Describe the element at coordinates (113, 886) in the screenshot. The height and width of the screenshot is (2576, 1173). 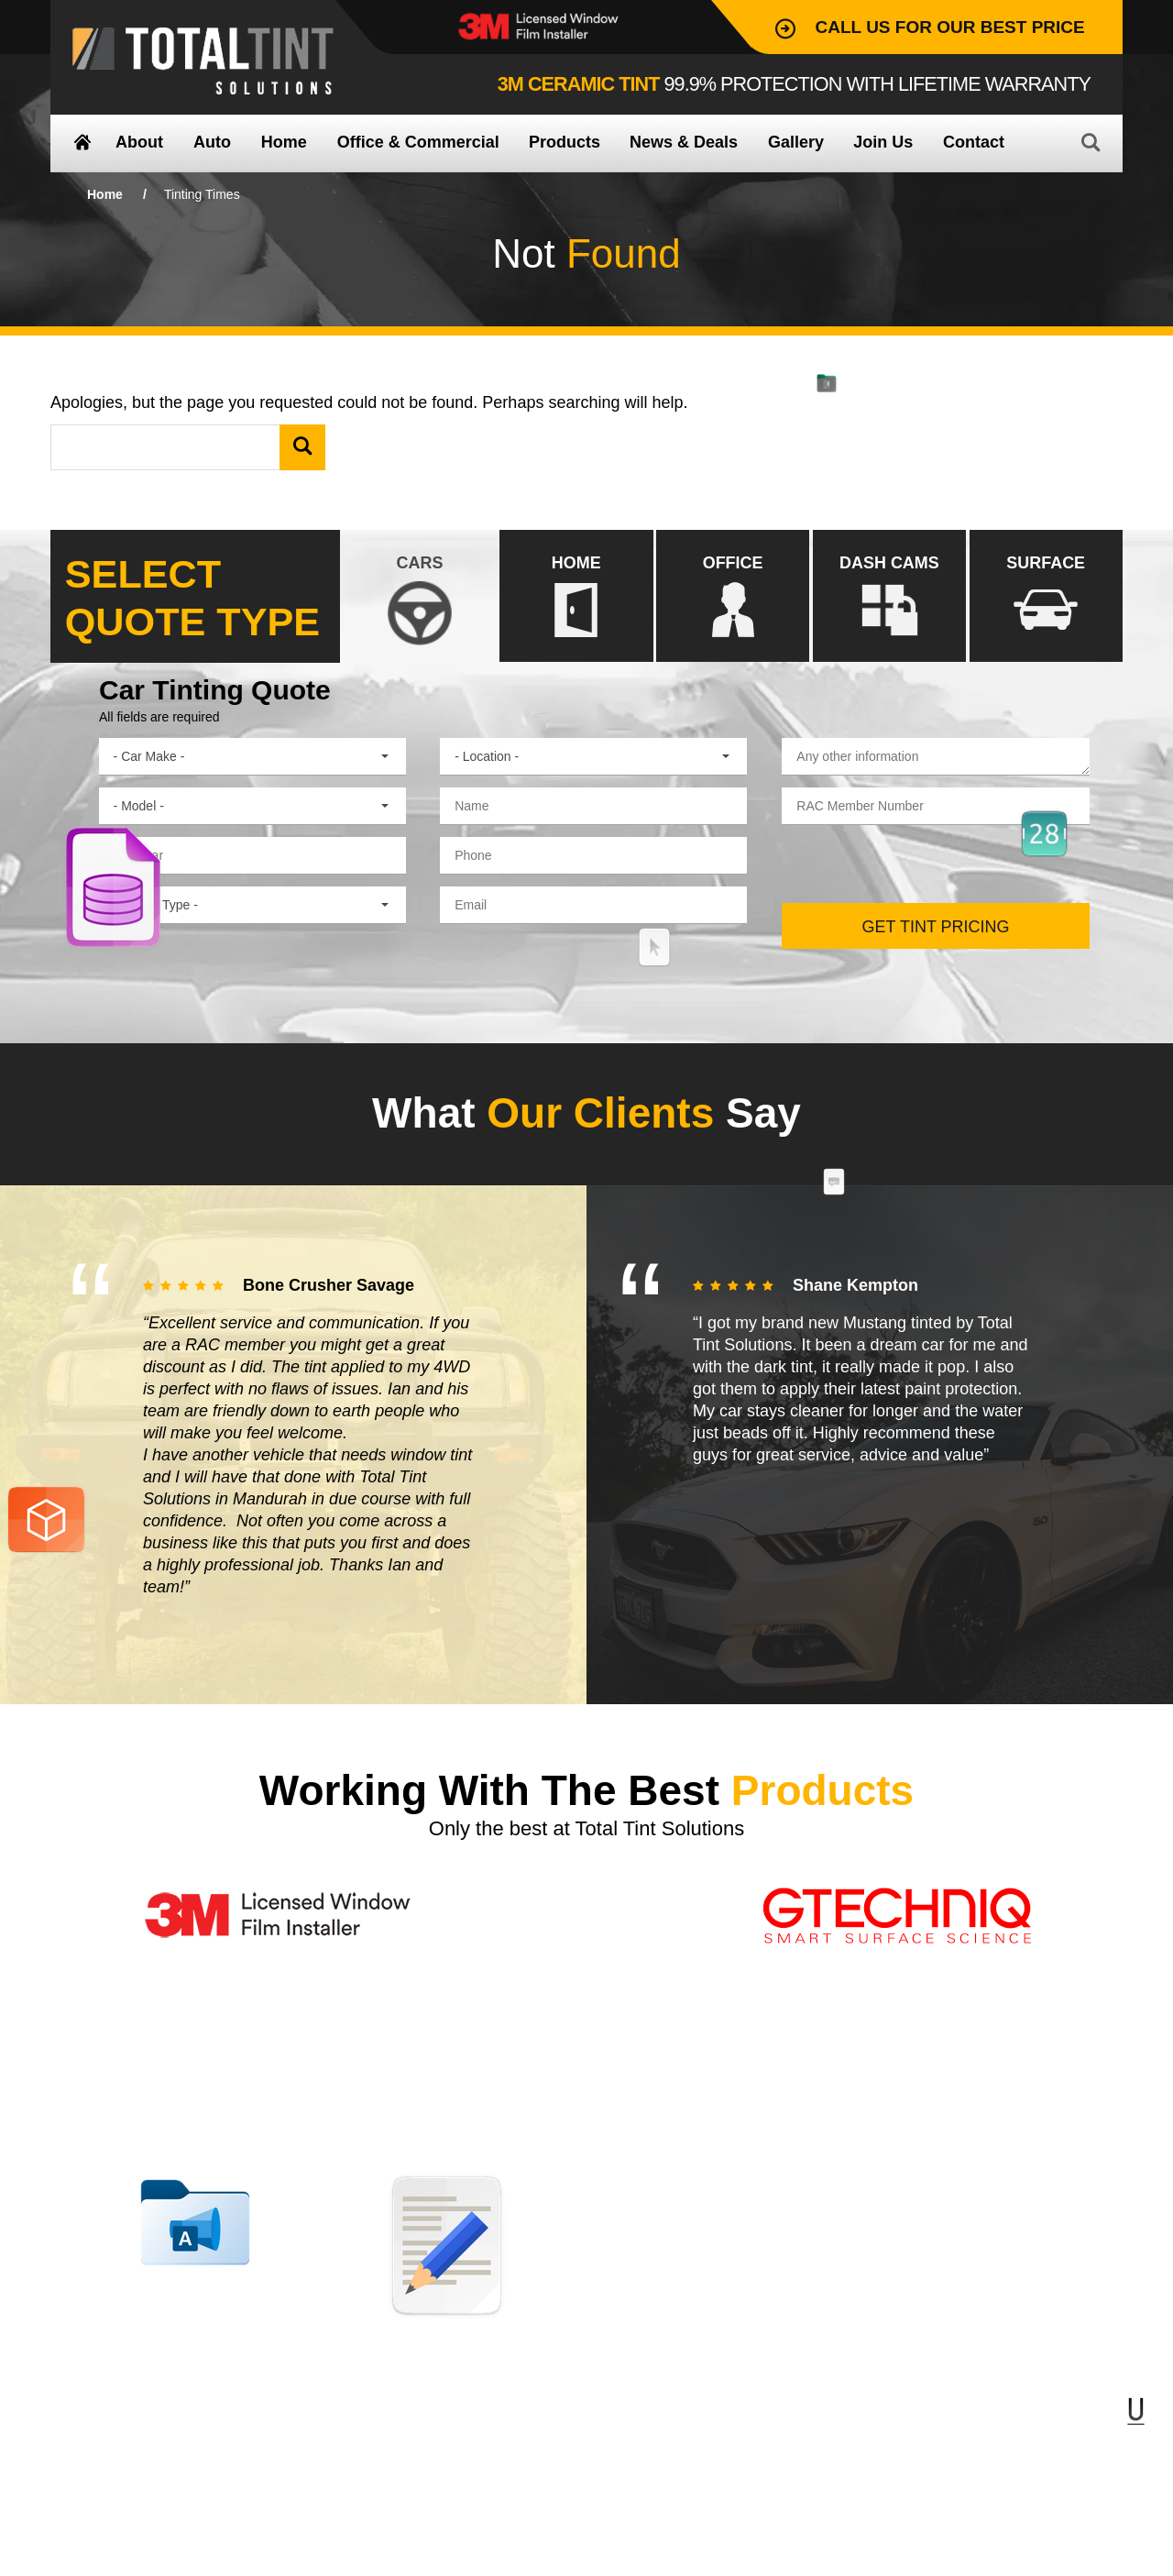
I see `libreoffice base database file` at that location.